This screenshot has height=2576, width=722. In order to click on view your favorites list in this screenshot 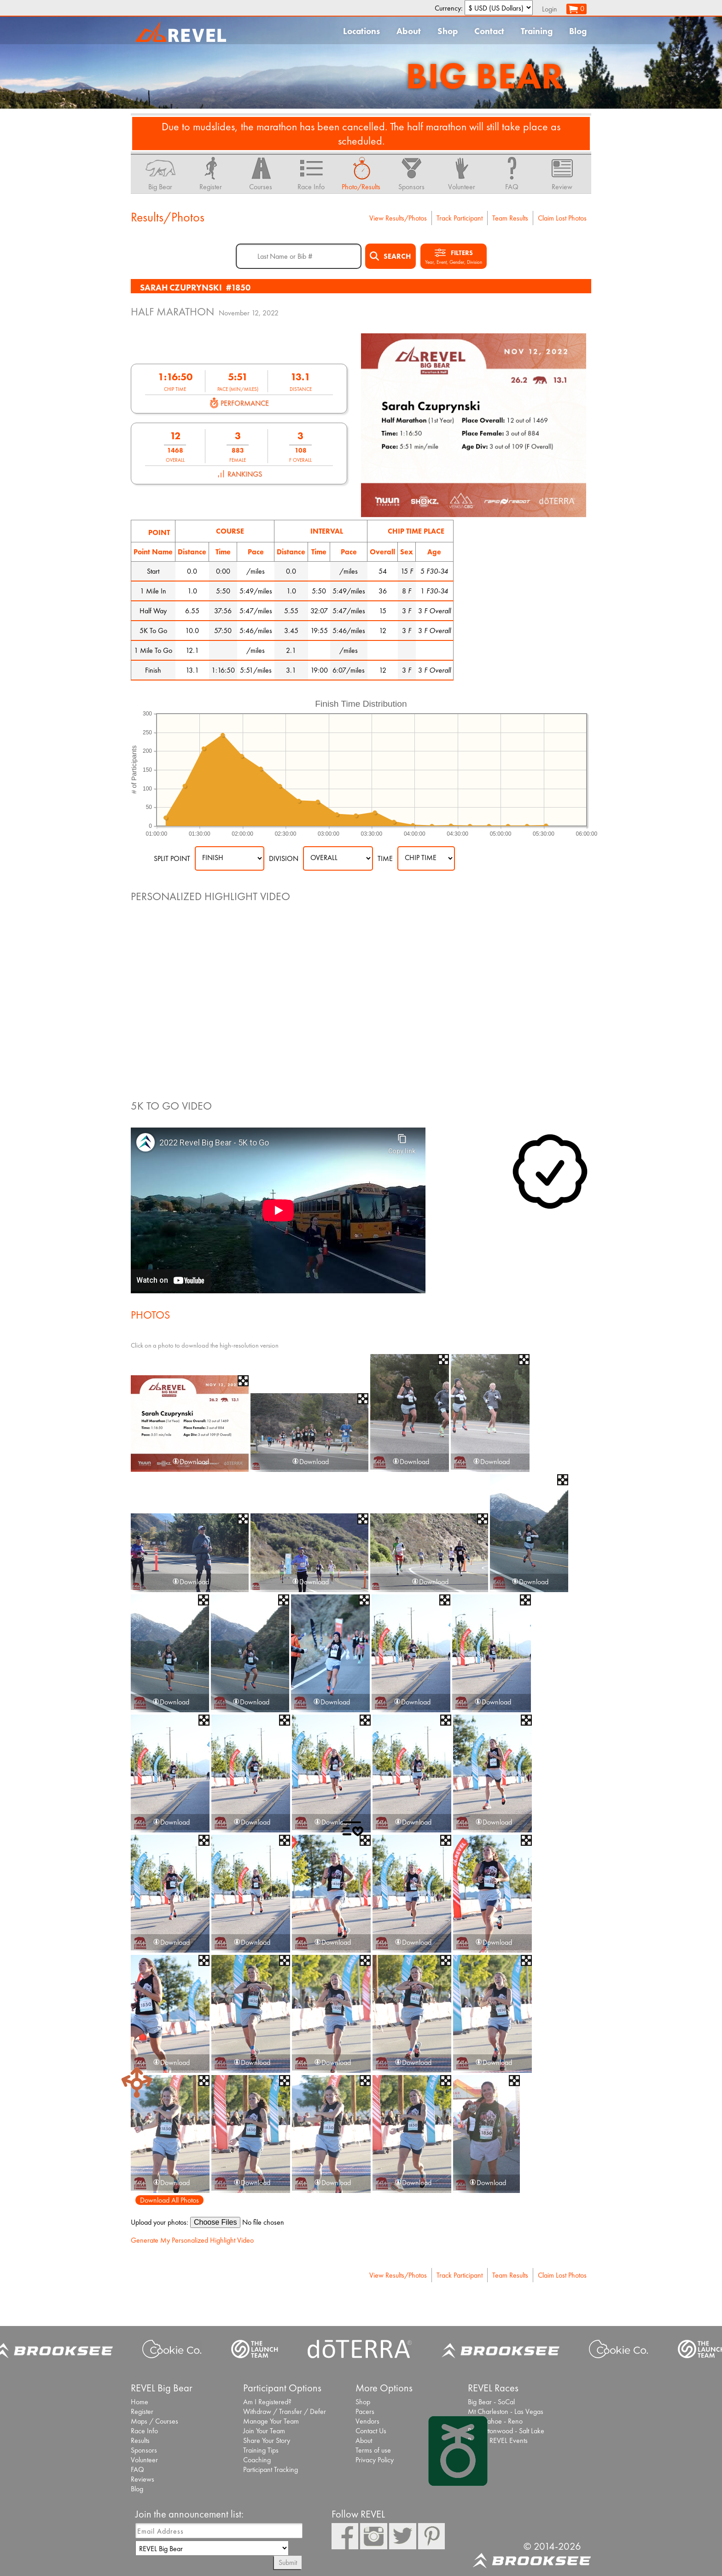, I will do `click(352, 1828)`.